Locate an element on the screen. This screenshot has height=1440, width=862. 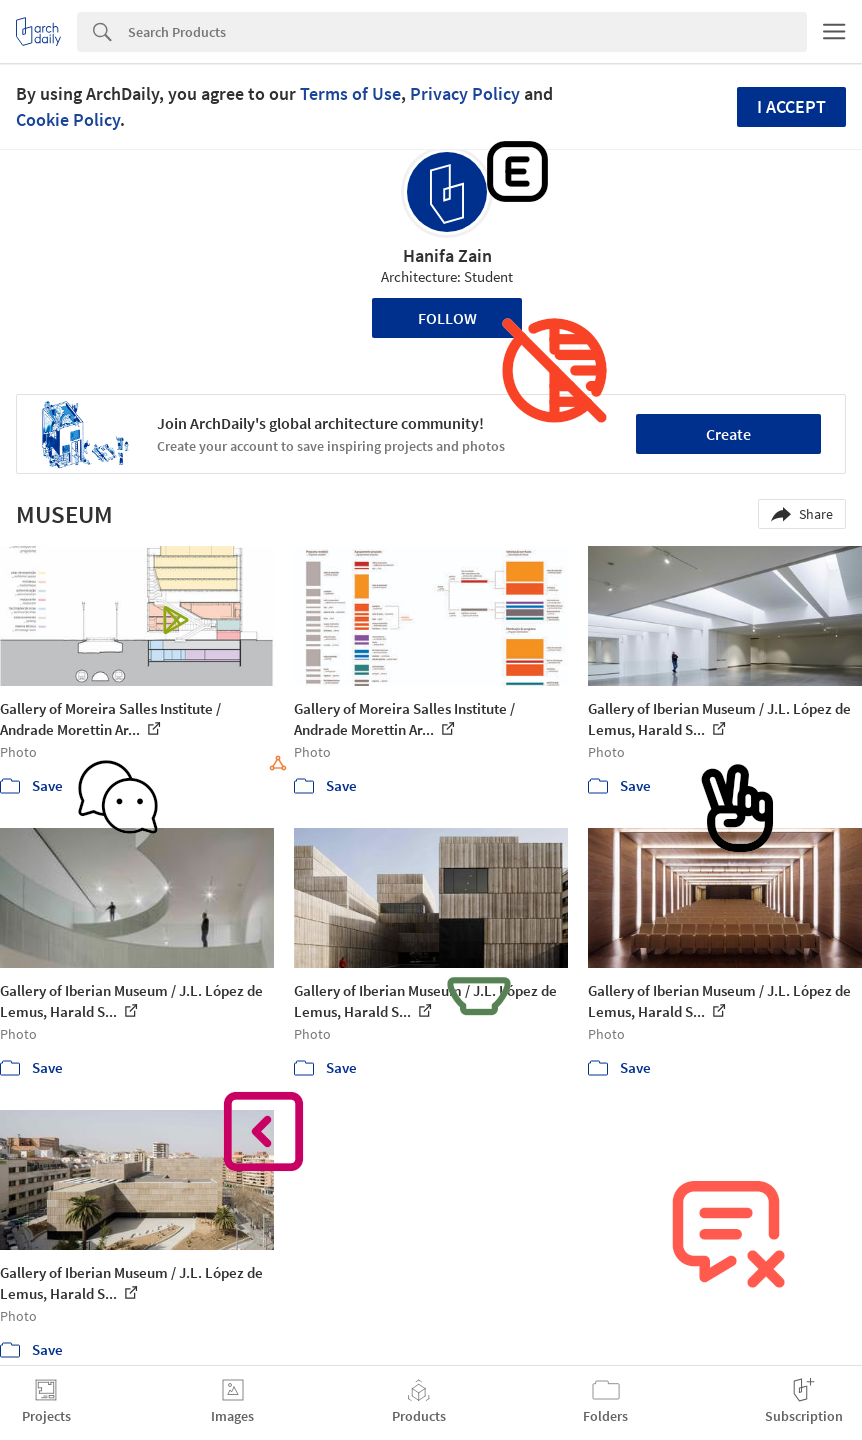
peace sign or victory gesture is located at coordinates (740, 808).